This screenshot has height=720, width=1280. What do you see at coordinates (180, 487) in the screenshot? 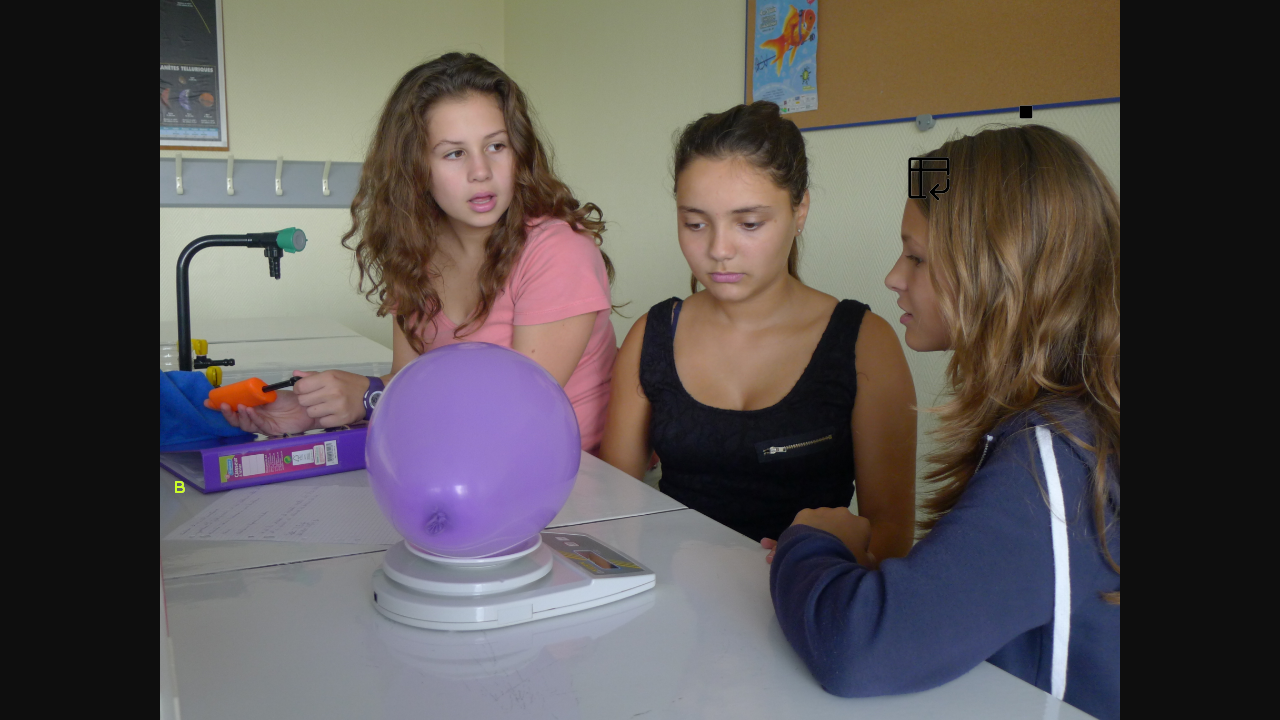
I see `apply bold formatting to selected text` at bounding box center [180, 487].